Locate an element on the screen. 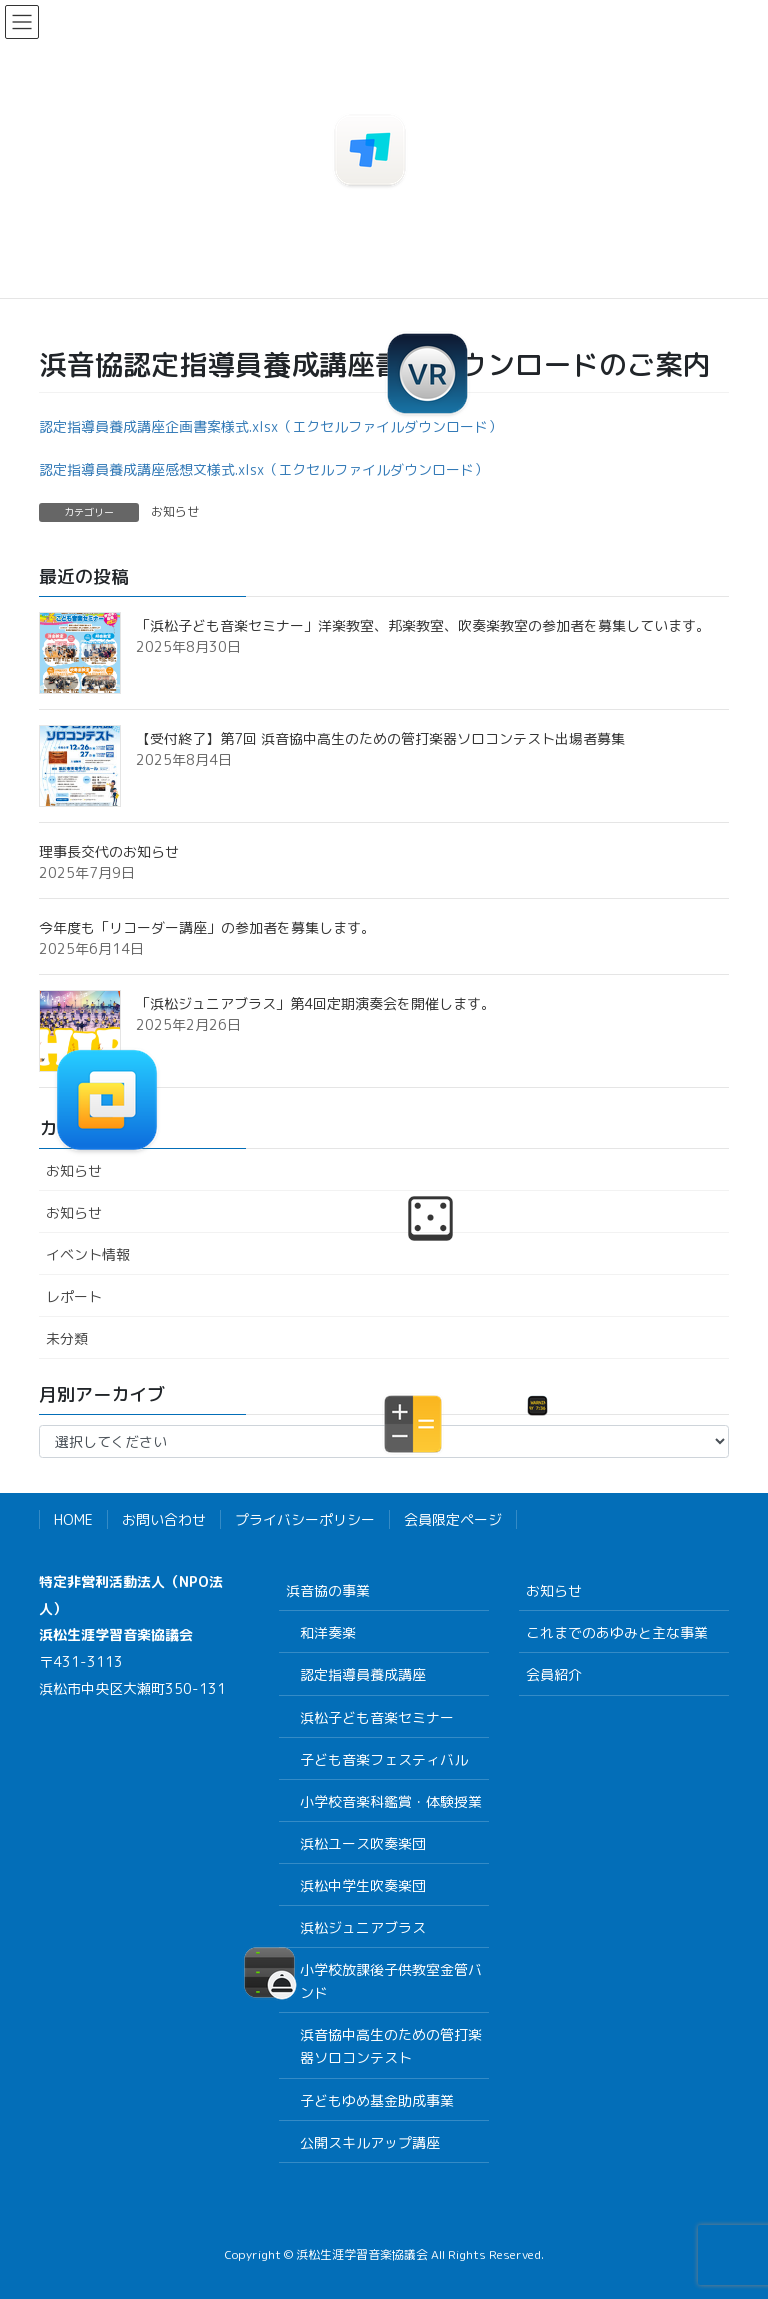  open the calculator app is located at coordinates (413, 1424).